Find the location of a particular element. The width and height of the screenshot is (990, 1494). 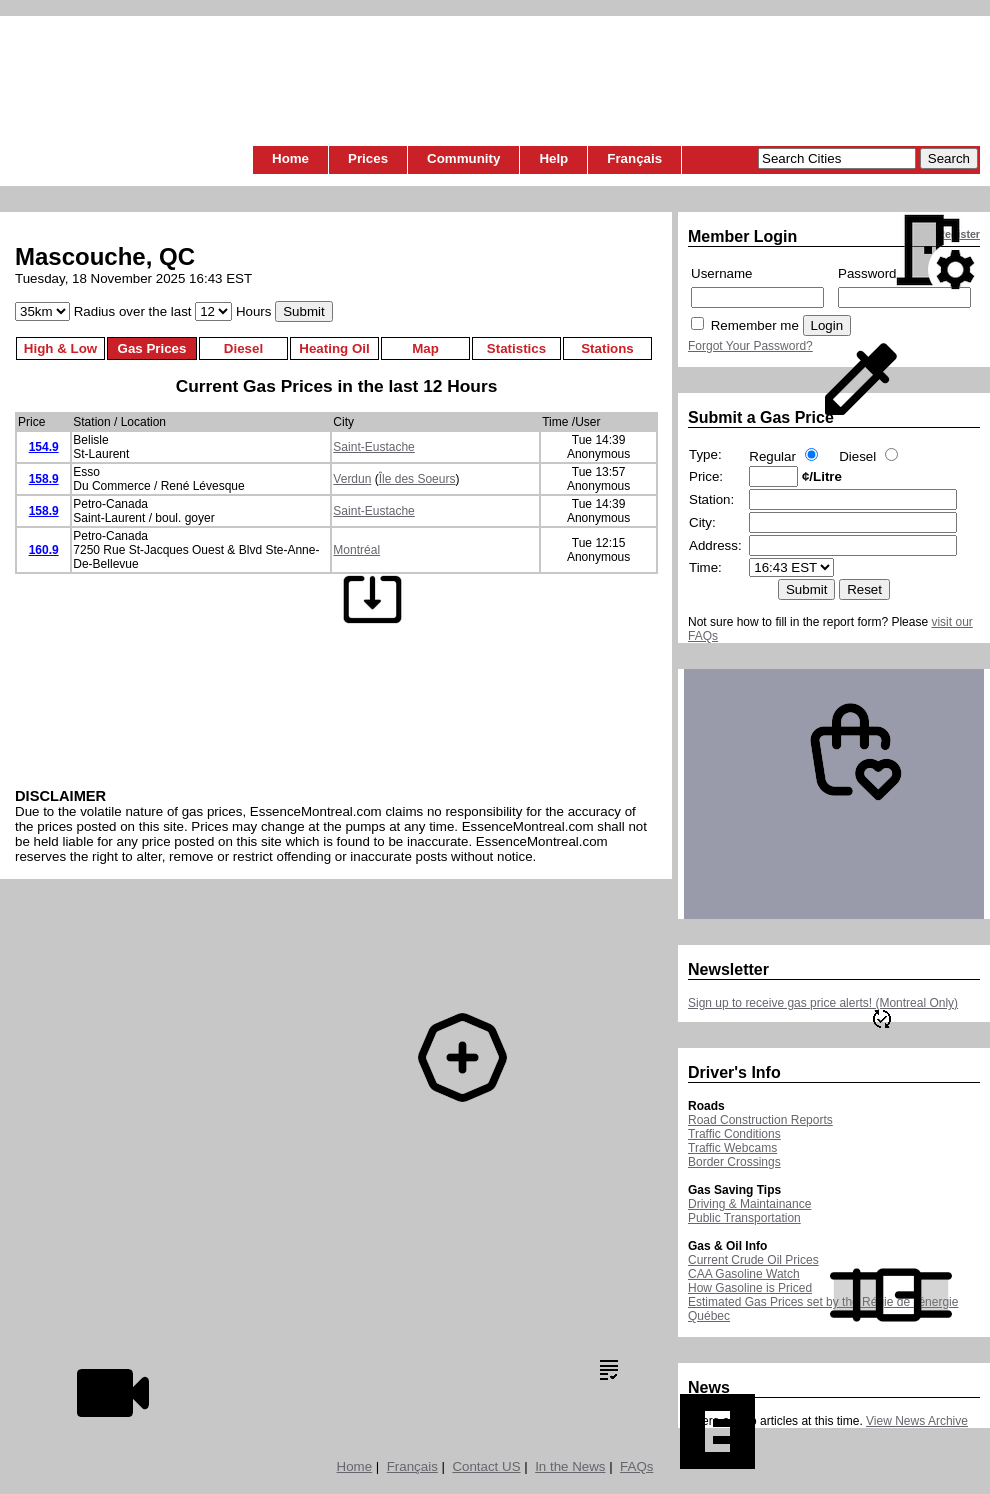

add a new item or element is located at coordinates (462, 1057).